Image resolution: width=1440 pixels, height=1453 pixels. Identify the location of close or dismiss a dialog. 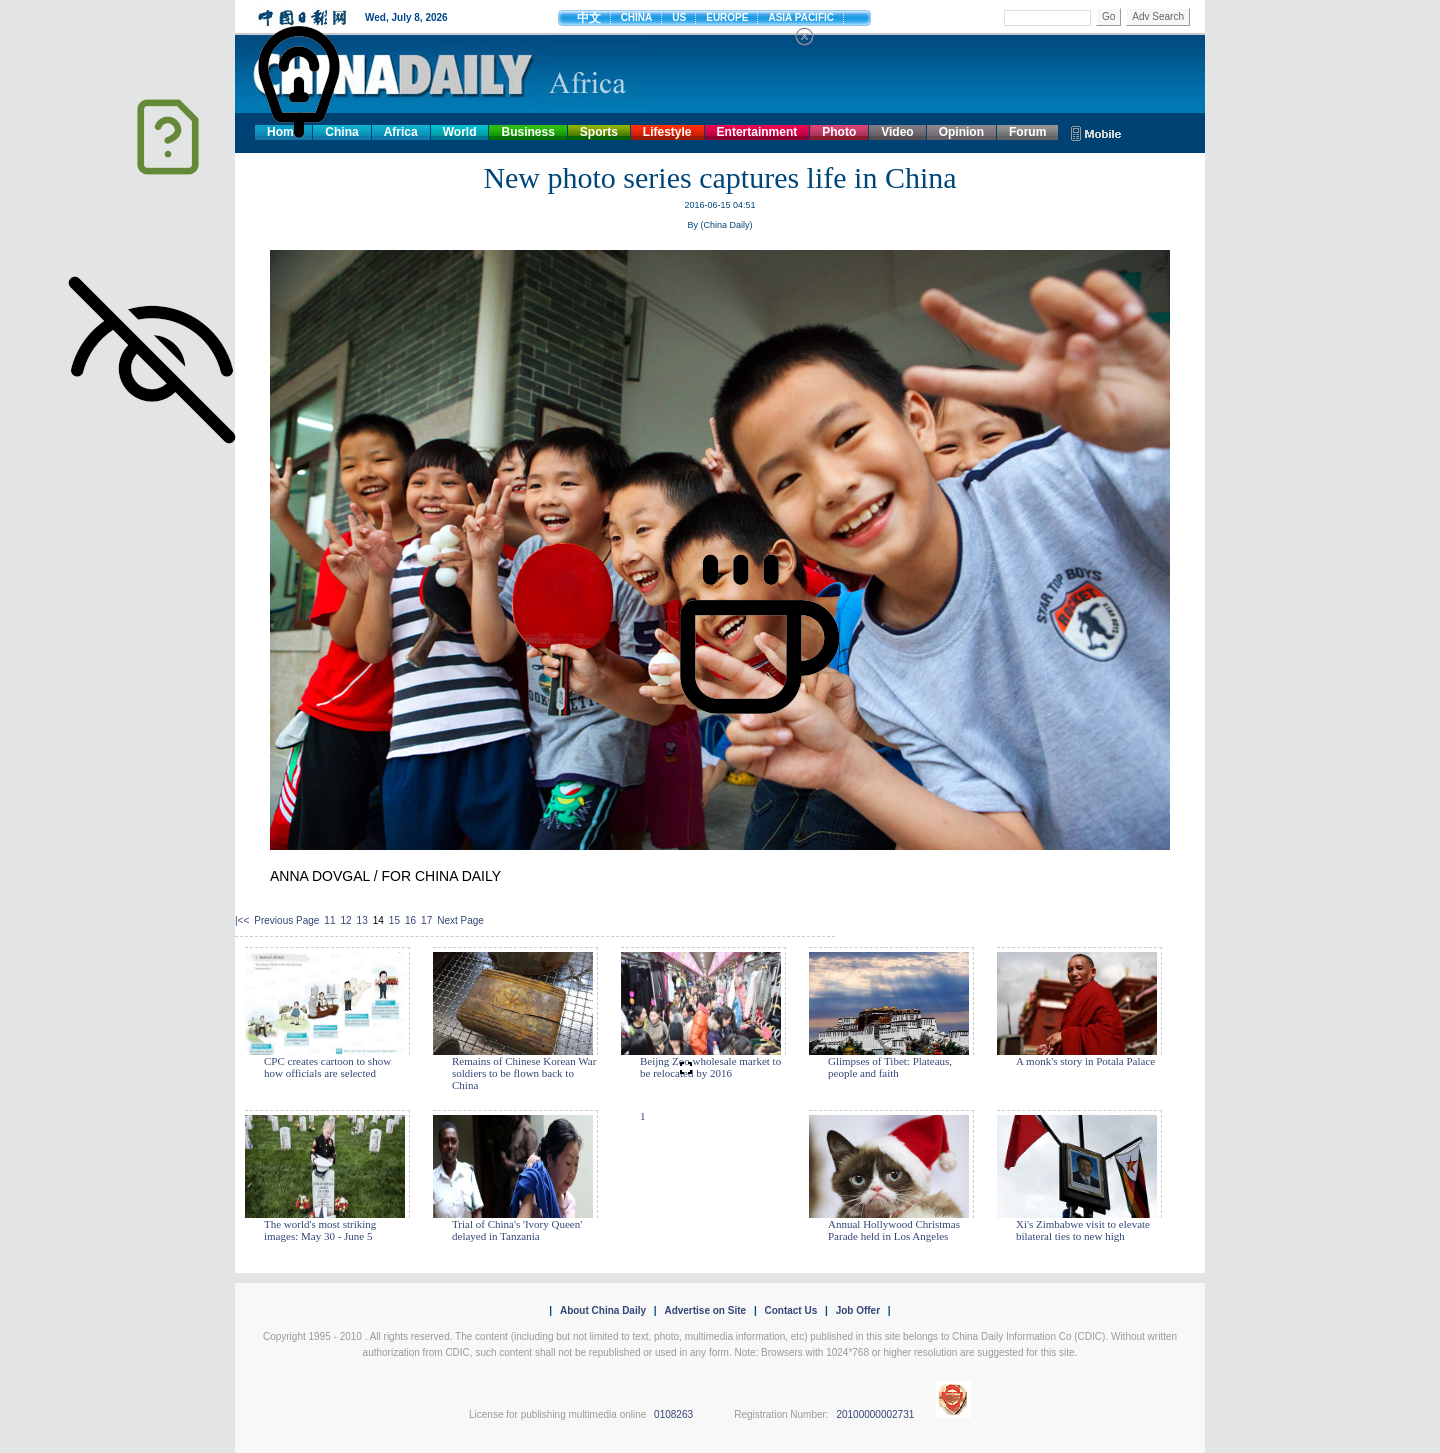
(804, 36).